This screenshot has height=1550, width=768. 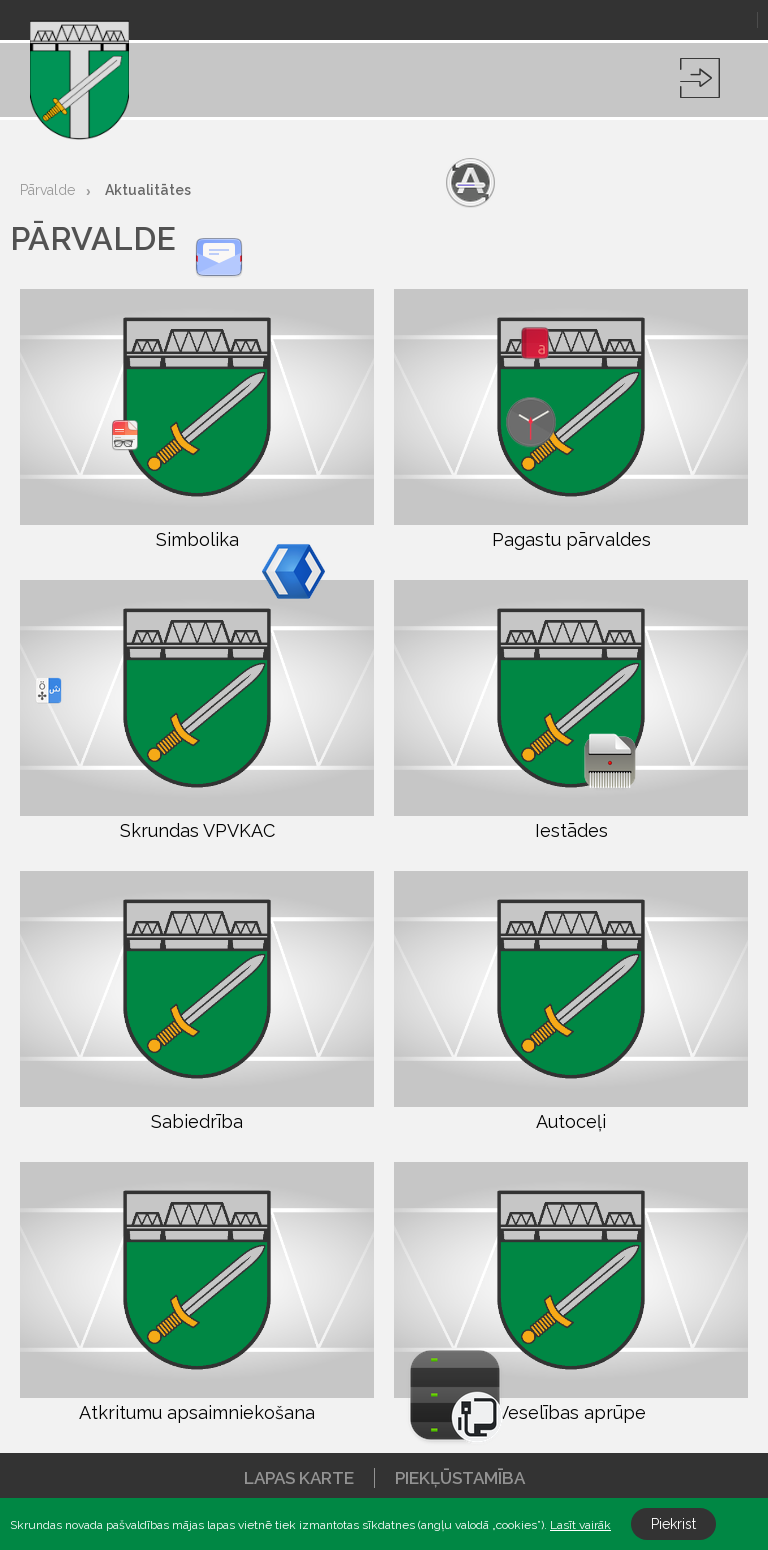 I want to click on open raider app for document scanning, so click(x=610, y=762).